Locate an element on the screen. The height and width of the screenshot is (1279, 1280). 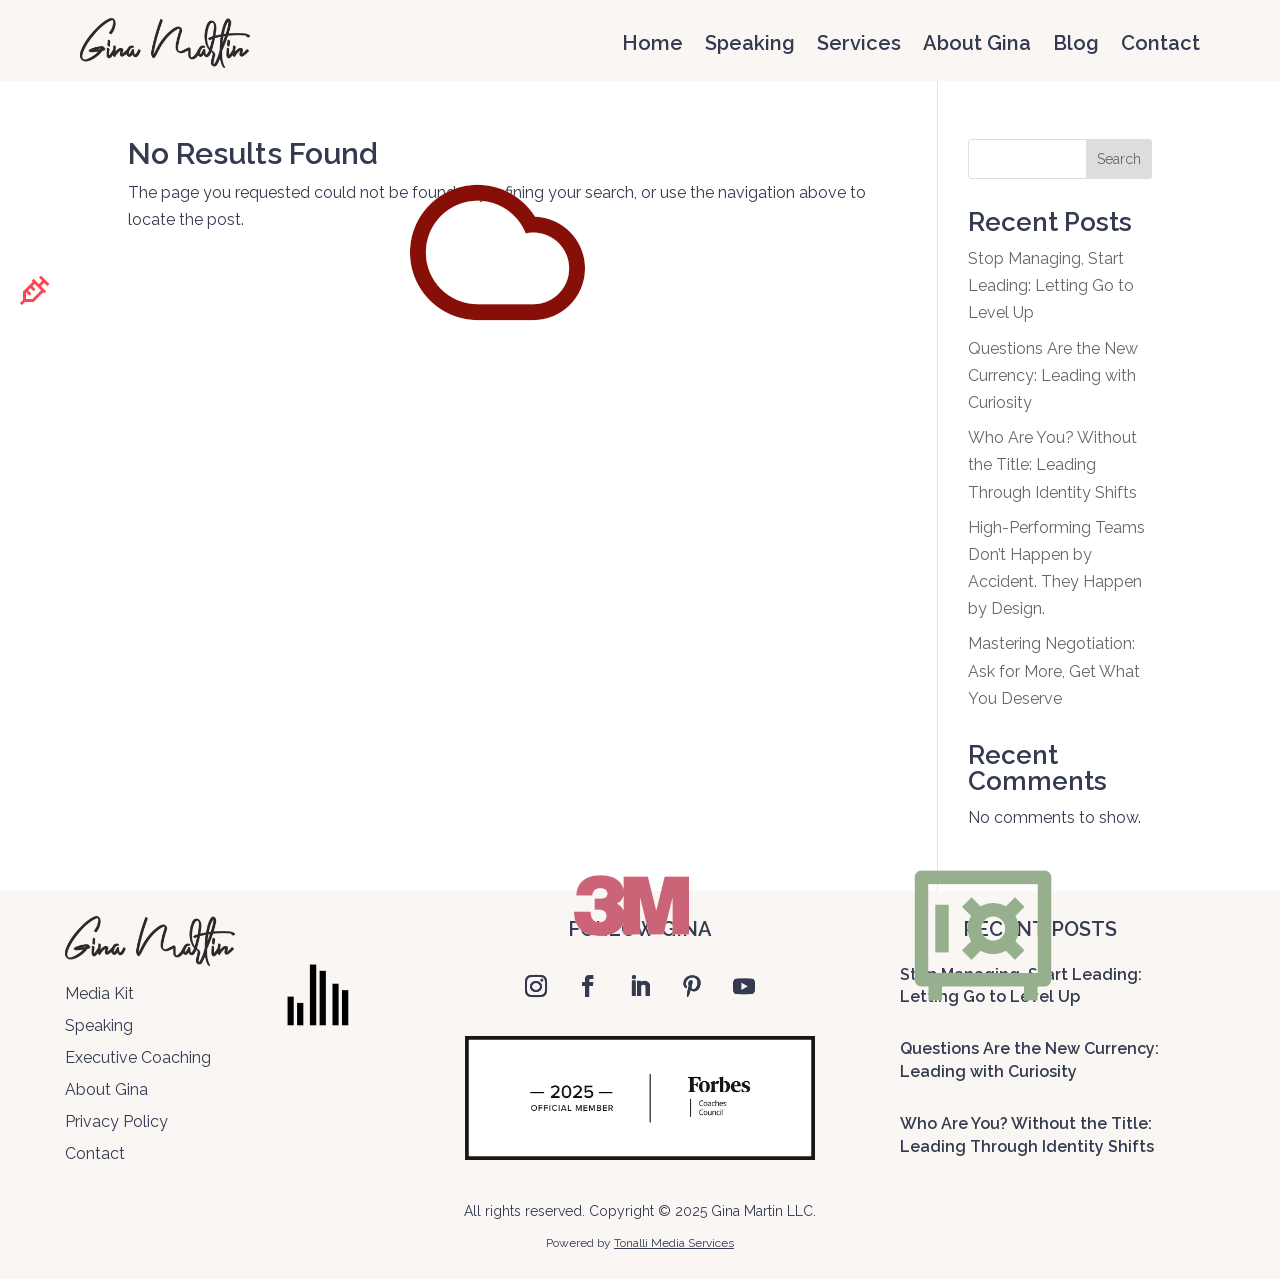
3M company logo is located at coordinates (631, 905).